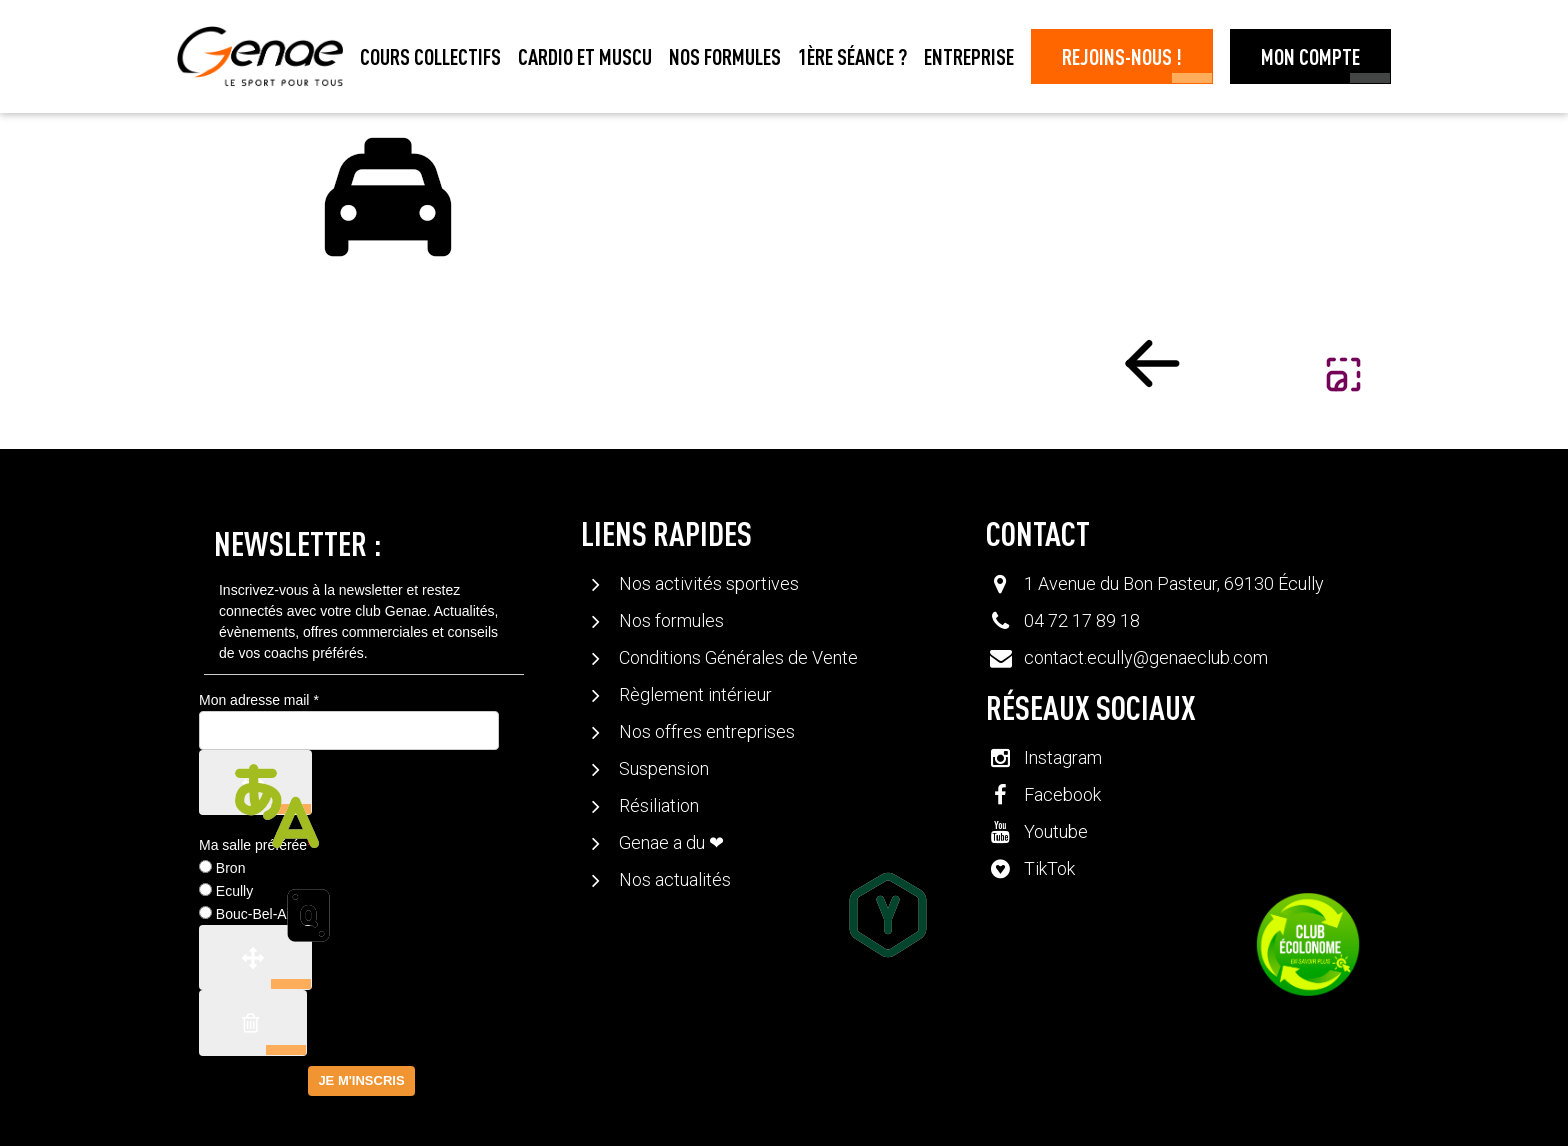 This screenshot has height=1146, width=1568. What do you see at coordinates (1152, 363) in the screenshot?
I see `go back to the previous screen` at bounding box center [1152, 363].